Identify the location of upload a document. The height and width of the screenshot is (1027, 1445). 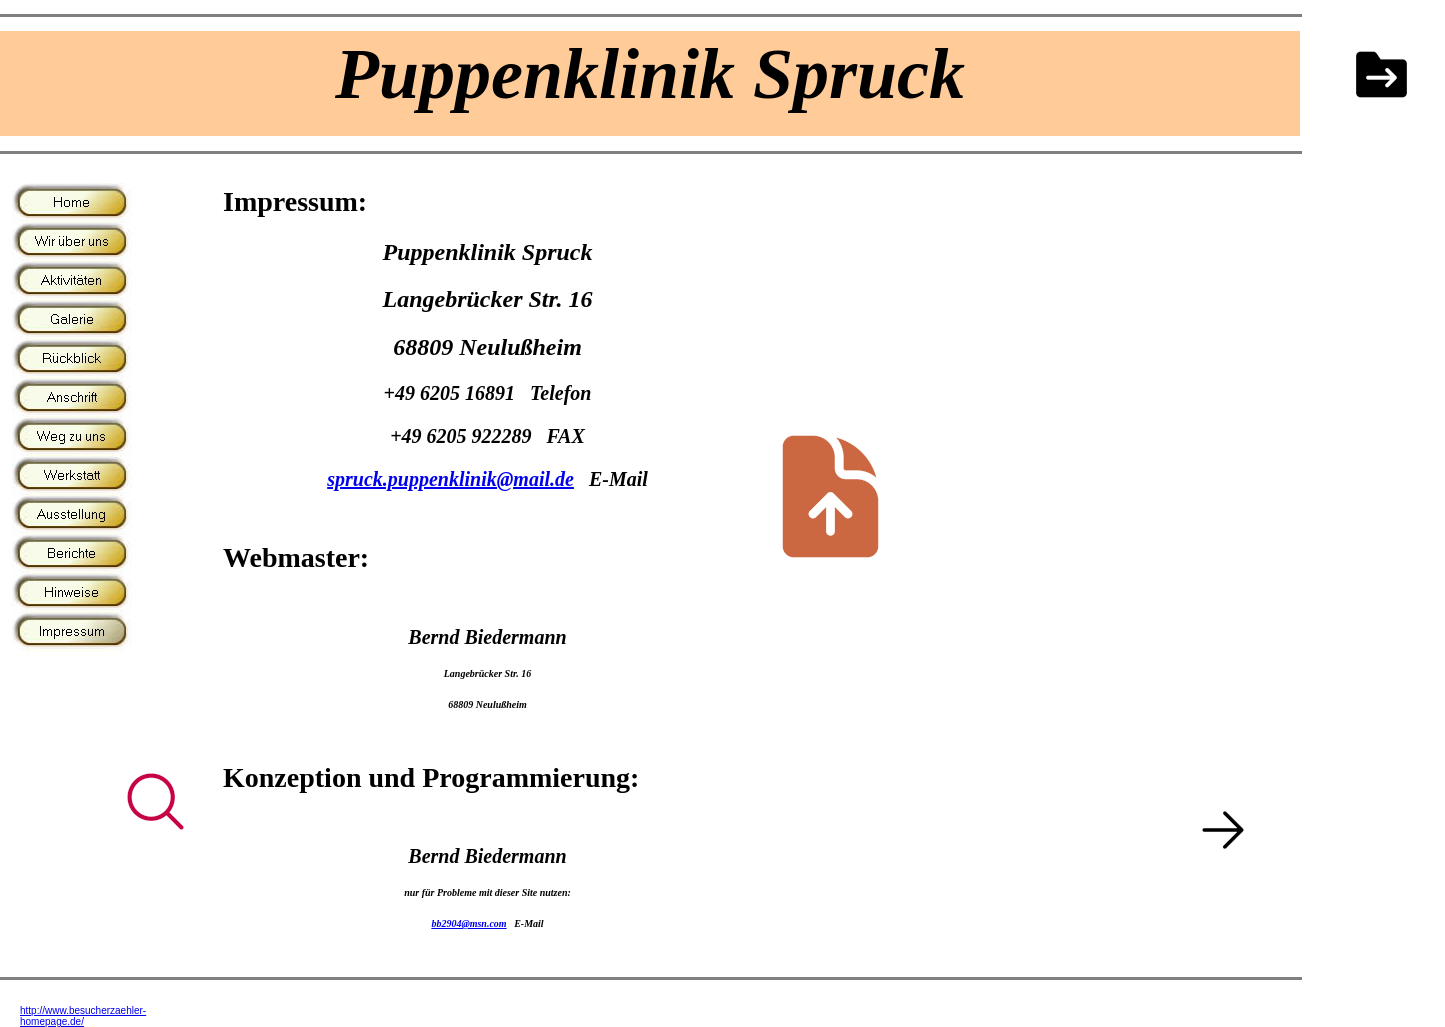
(830, 496).